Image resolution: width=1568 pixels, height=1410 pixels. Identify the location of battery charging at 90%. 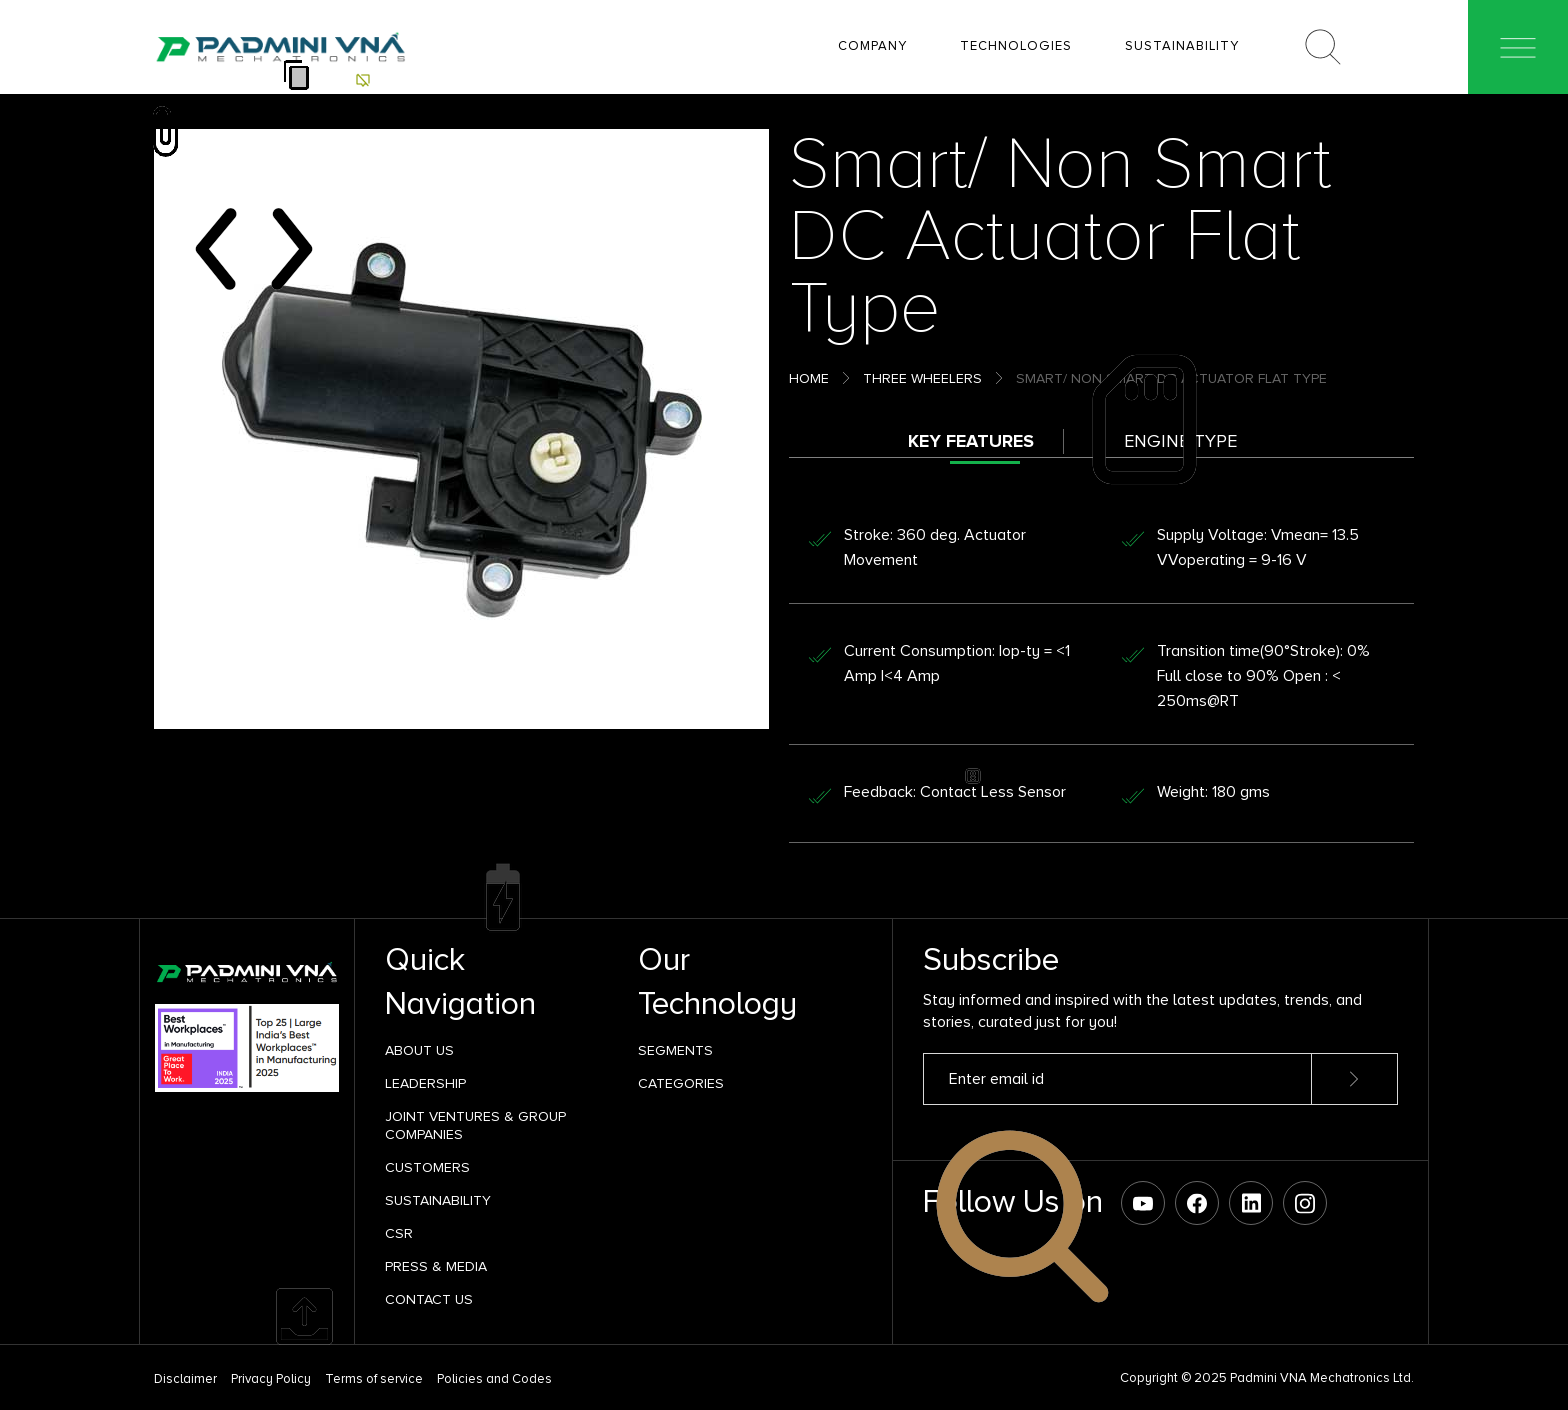
(503, 897).